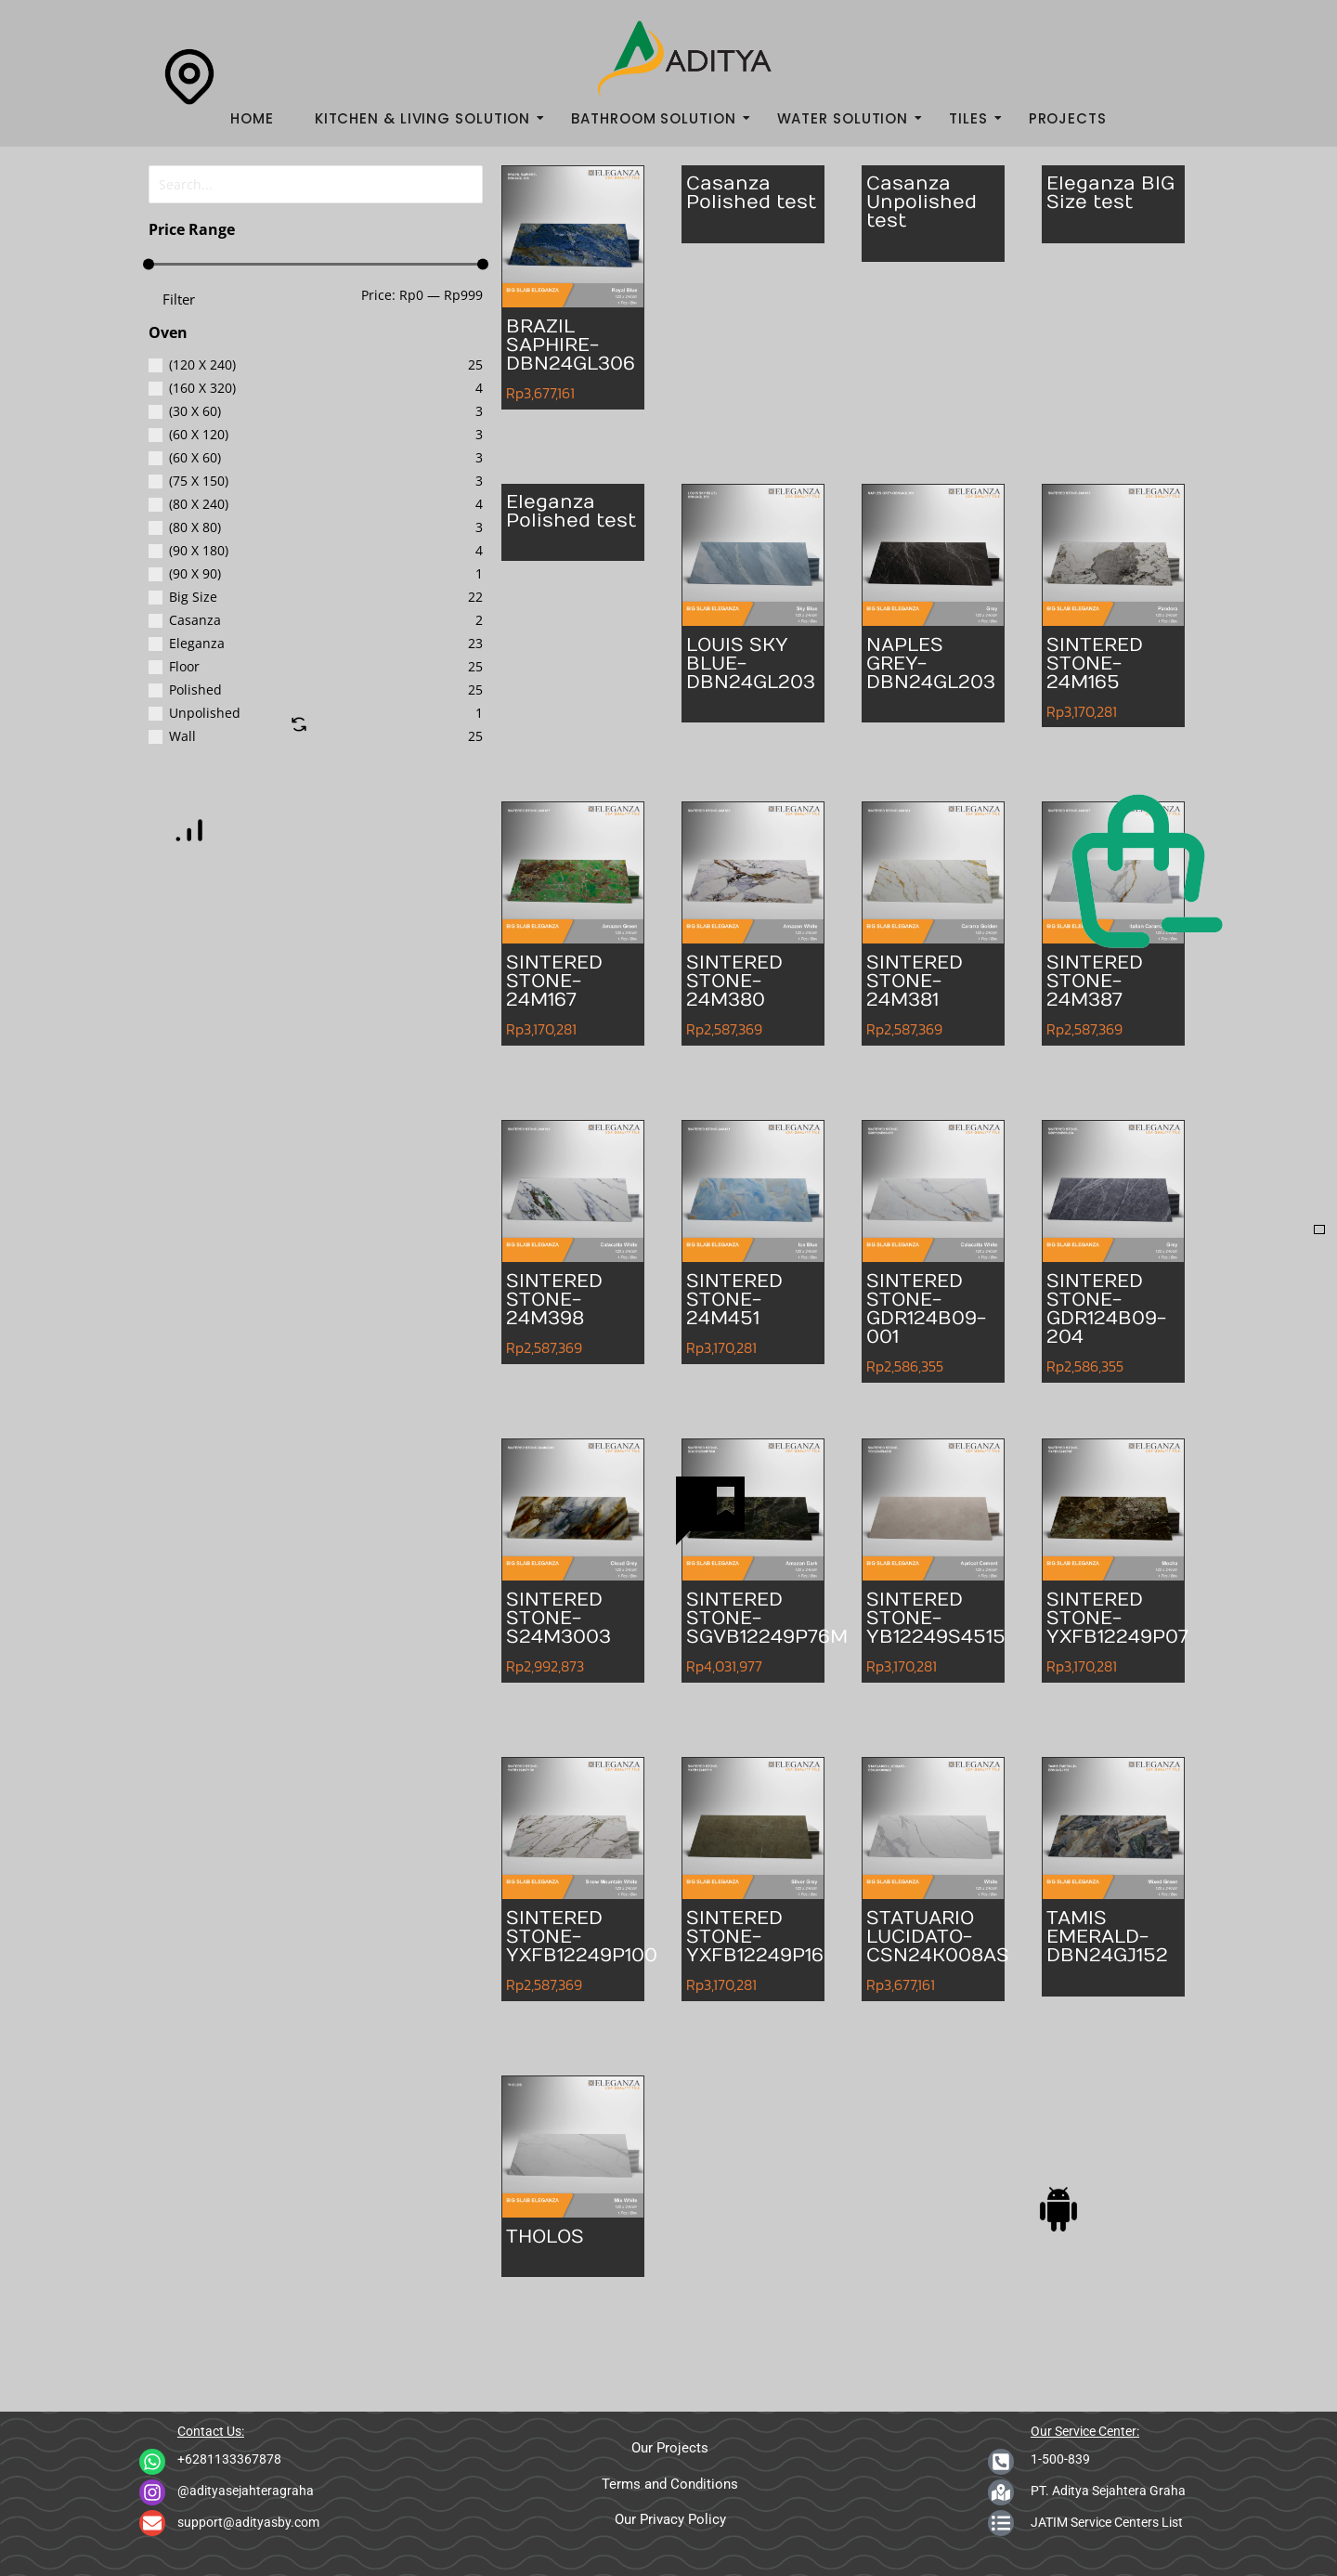 The height and width of the screenshot is (2576, 1337). I want to click on access saved comments or notes, so click(710, 1511).